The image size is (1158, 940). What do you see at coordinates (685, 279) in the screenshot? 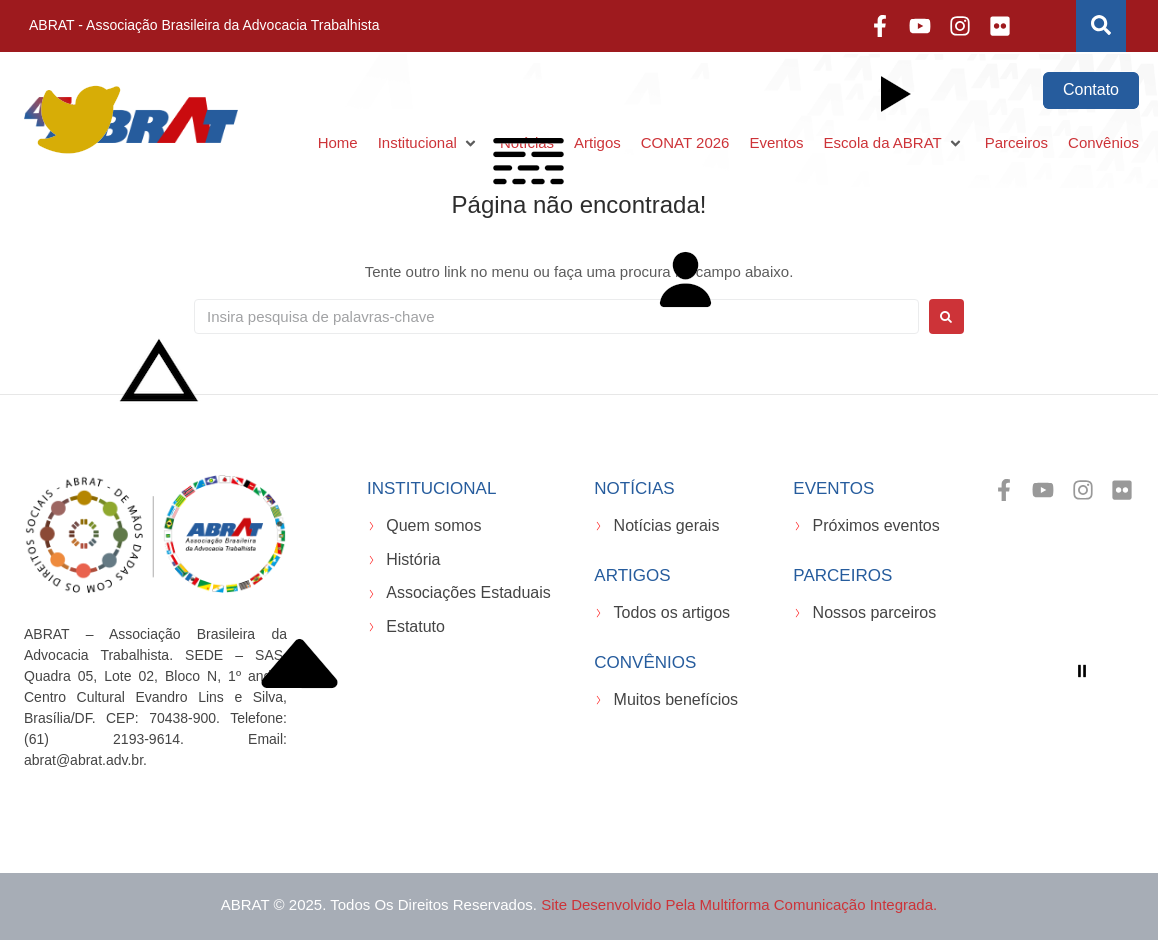
I see `view your profile` at bounding box center [685, 279].